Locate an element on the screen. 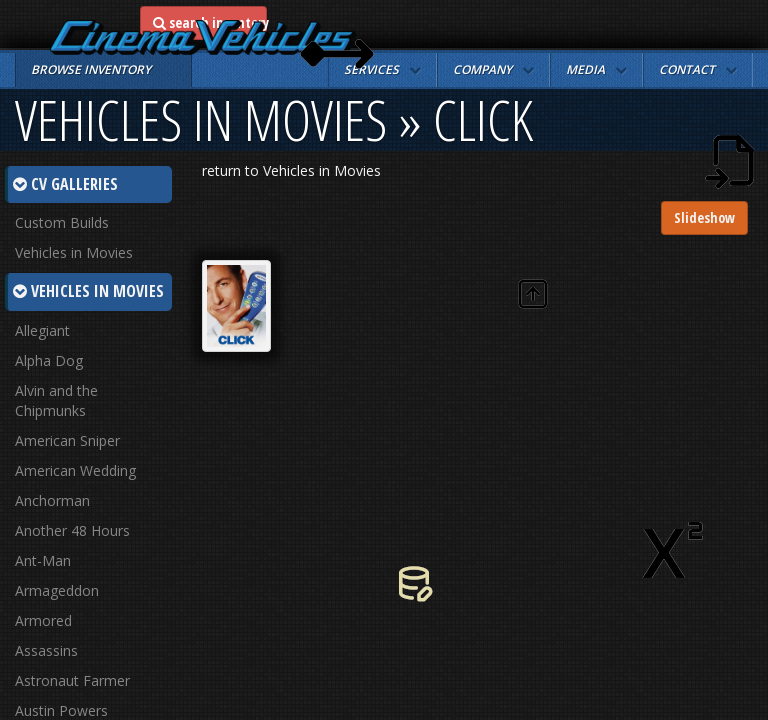 The height and width of the screenshot is (720, 768). format selected text as superscript is located at coordinates (664, 550).